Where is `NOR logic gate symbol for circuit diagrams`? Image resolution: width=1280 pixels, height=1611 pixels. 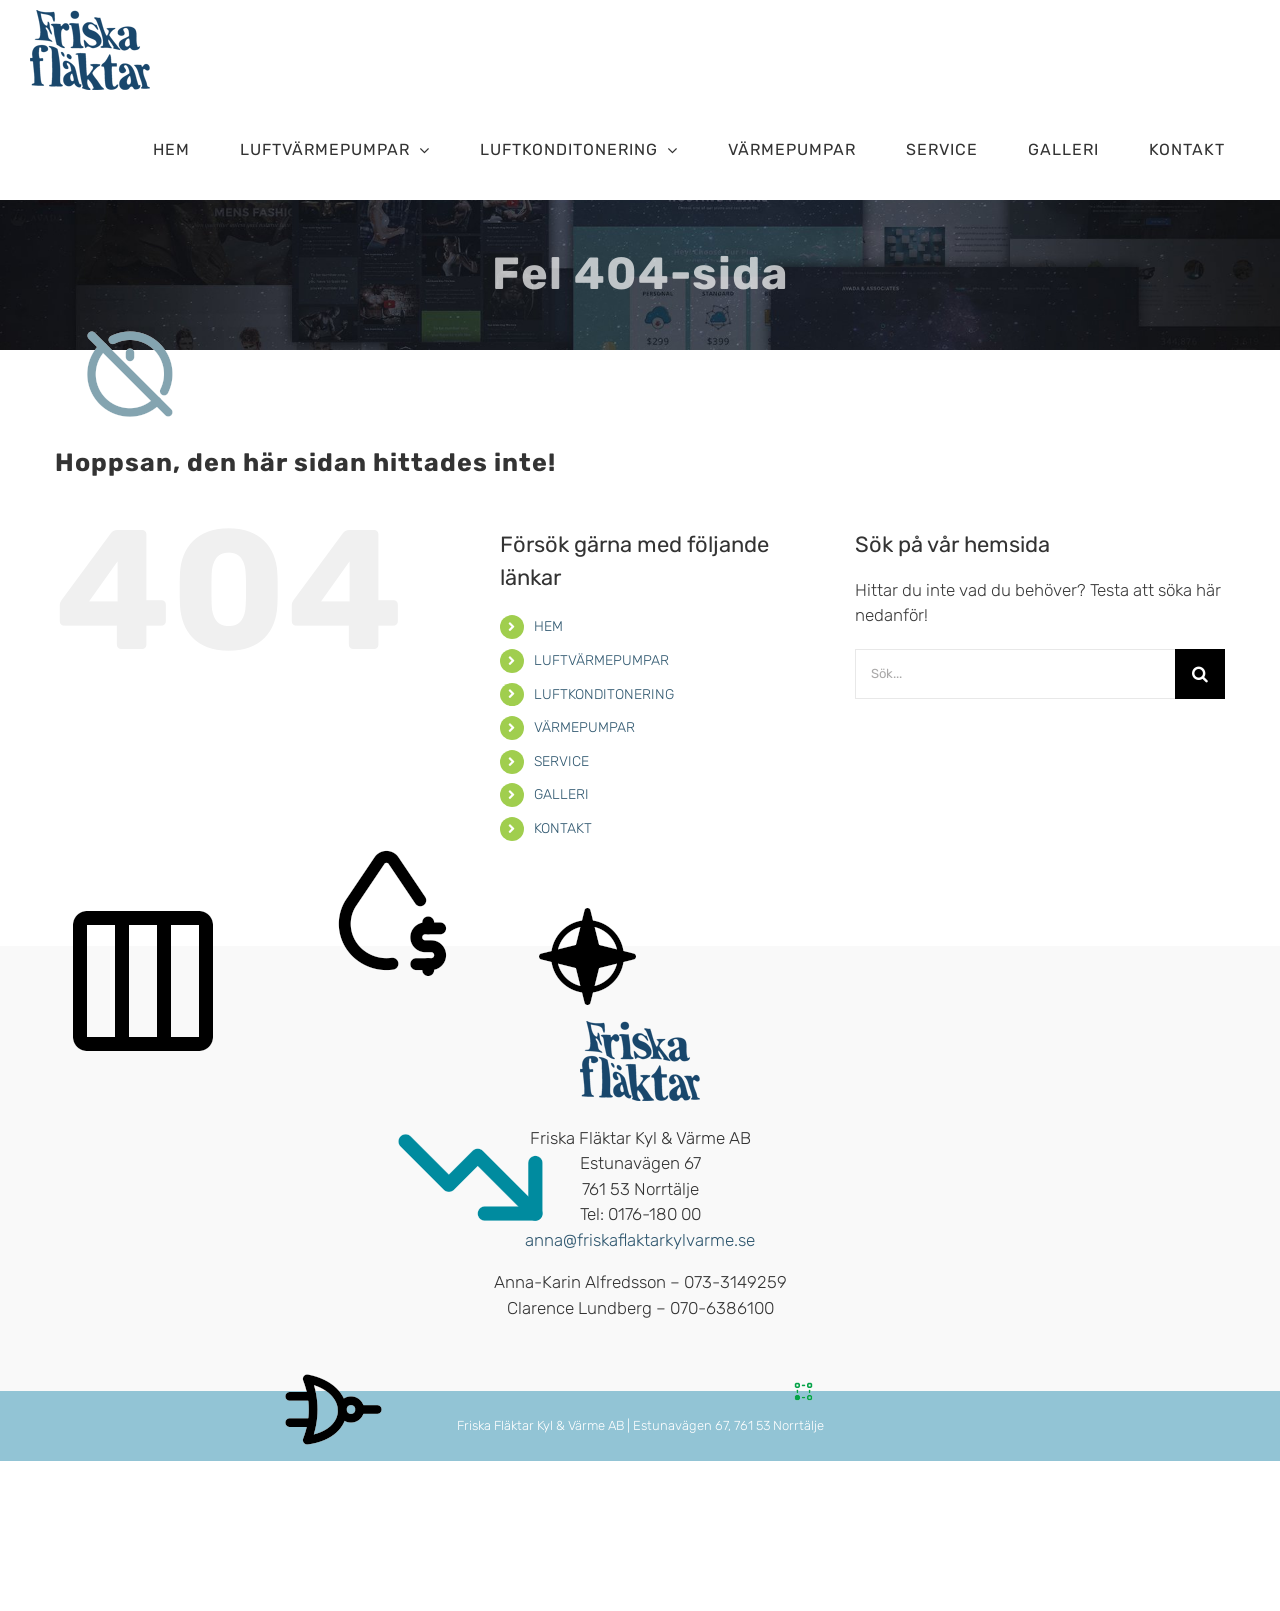 NOR logic gate symbol for circuit diagrams is located at coordinates (333, 1409).